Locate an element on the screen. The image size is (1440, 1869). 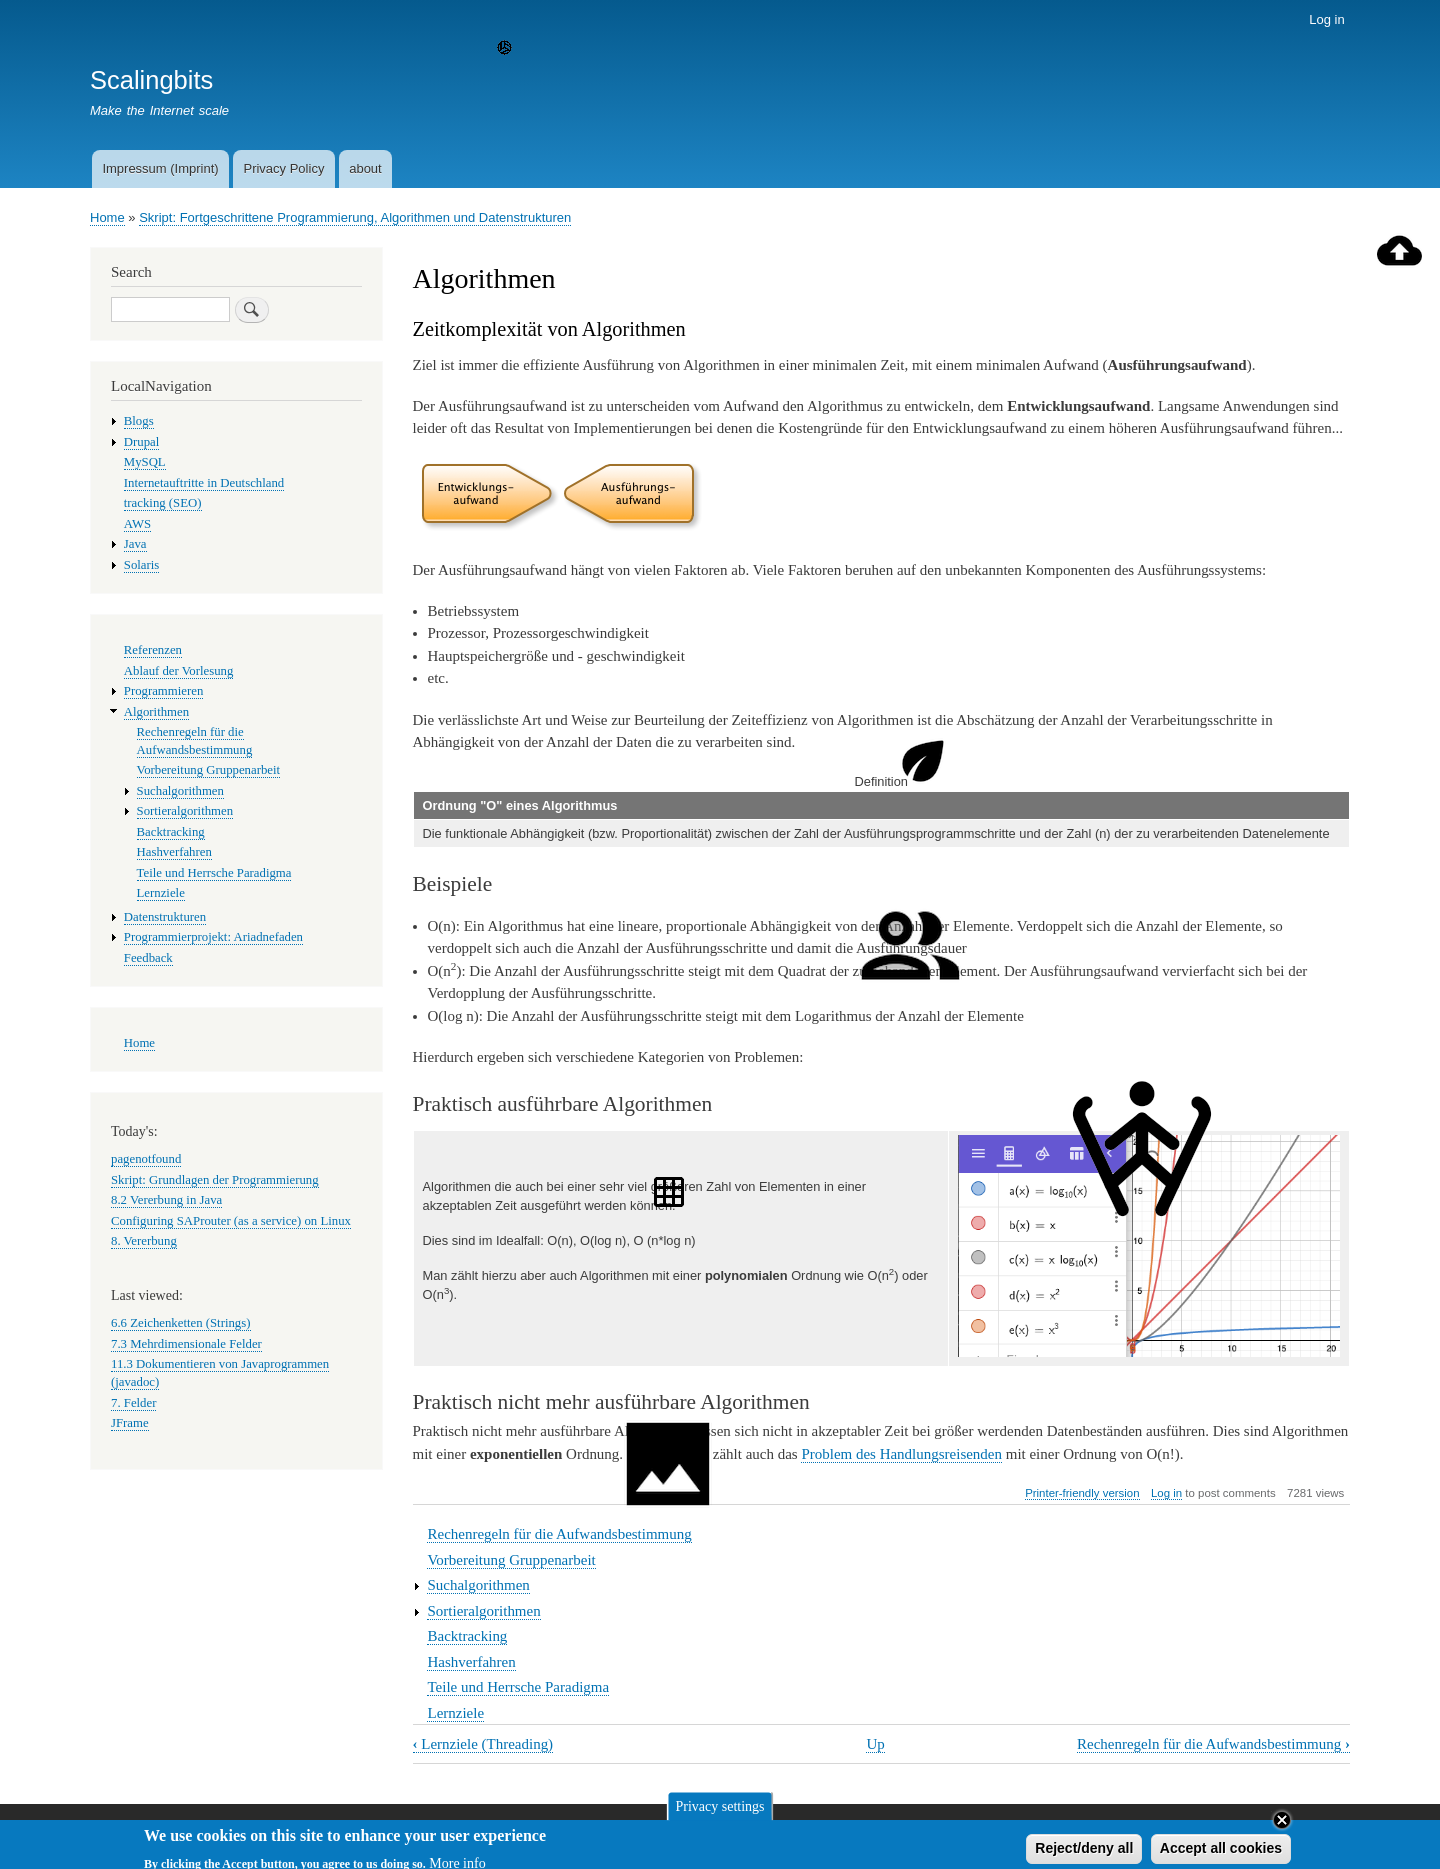
view contacts or people list is located at coordinates (910, 945).